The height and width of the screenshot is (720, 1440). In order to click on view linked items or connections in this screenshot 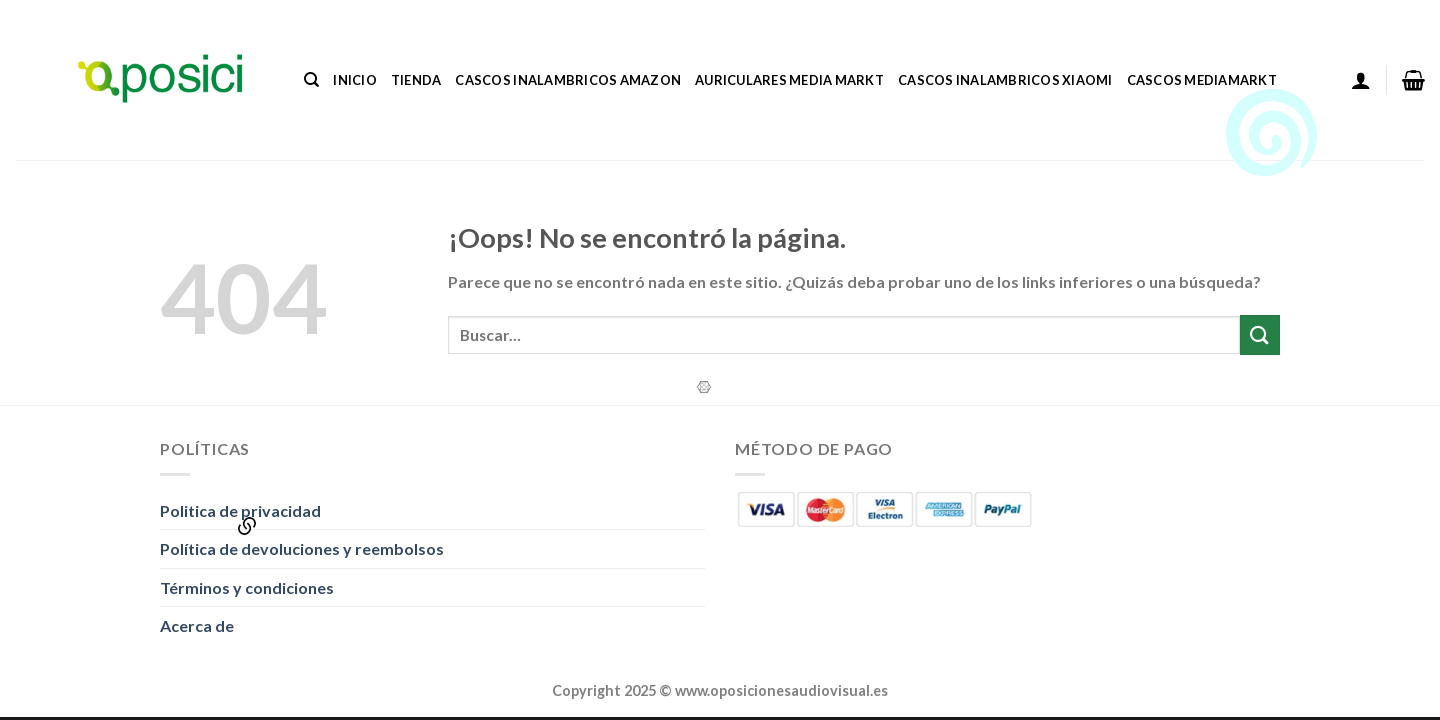, I will do `click(247, 526)`.